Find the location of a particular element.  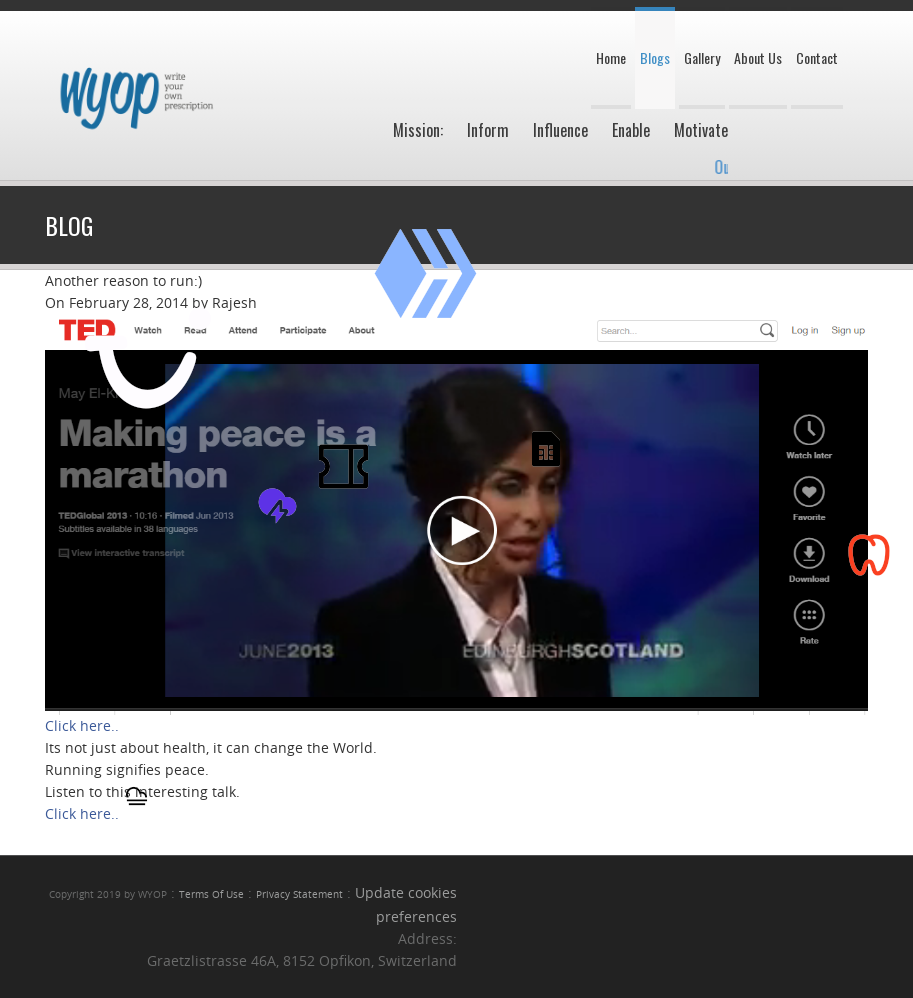

access dental health or dentist services is located at coordinates (869, 555).